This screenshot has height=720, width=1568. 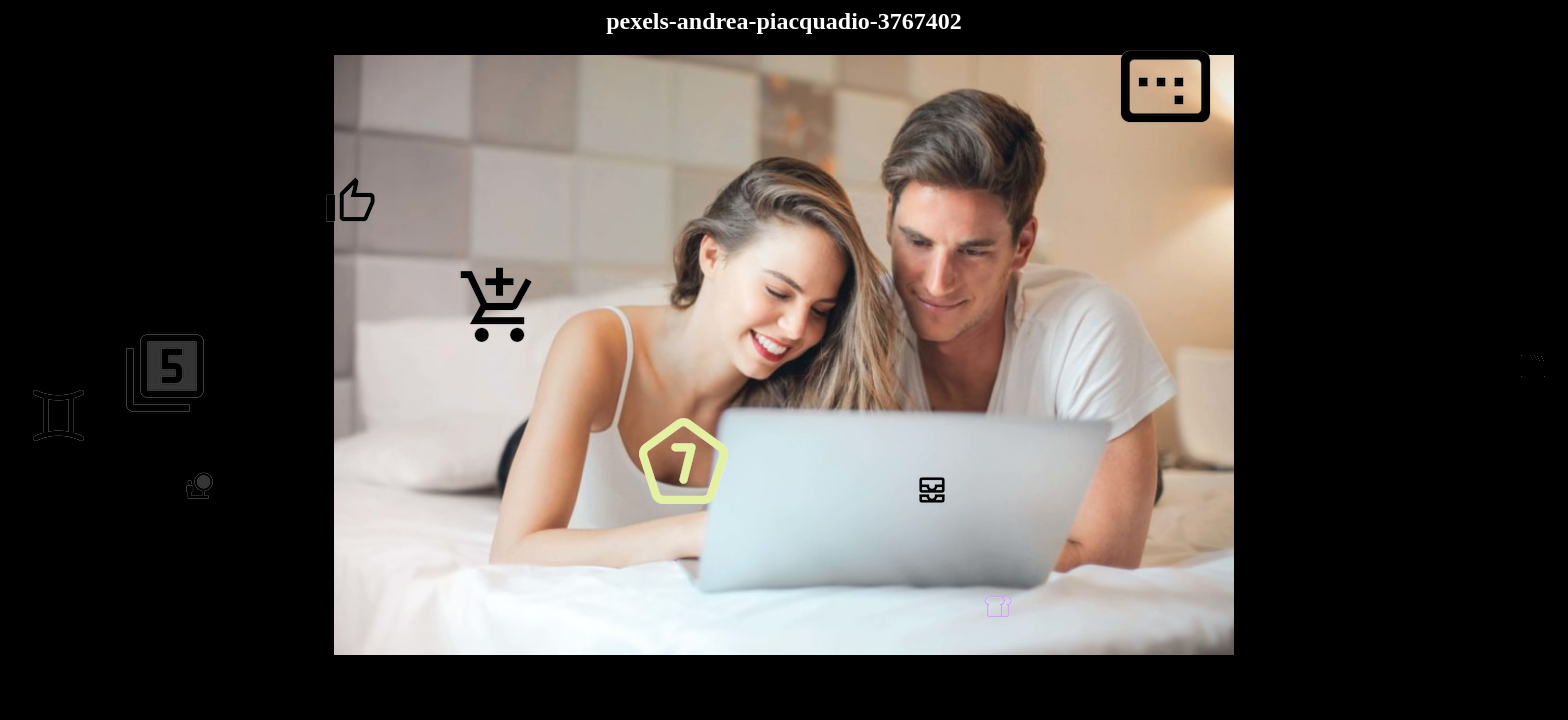 I want to click on explore nature or outdoor activities, so click(x=199, y=485).